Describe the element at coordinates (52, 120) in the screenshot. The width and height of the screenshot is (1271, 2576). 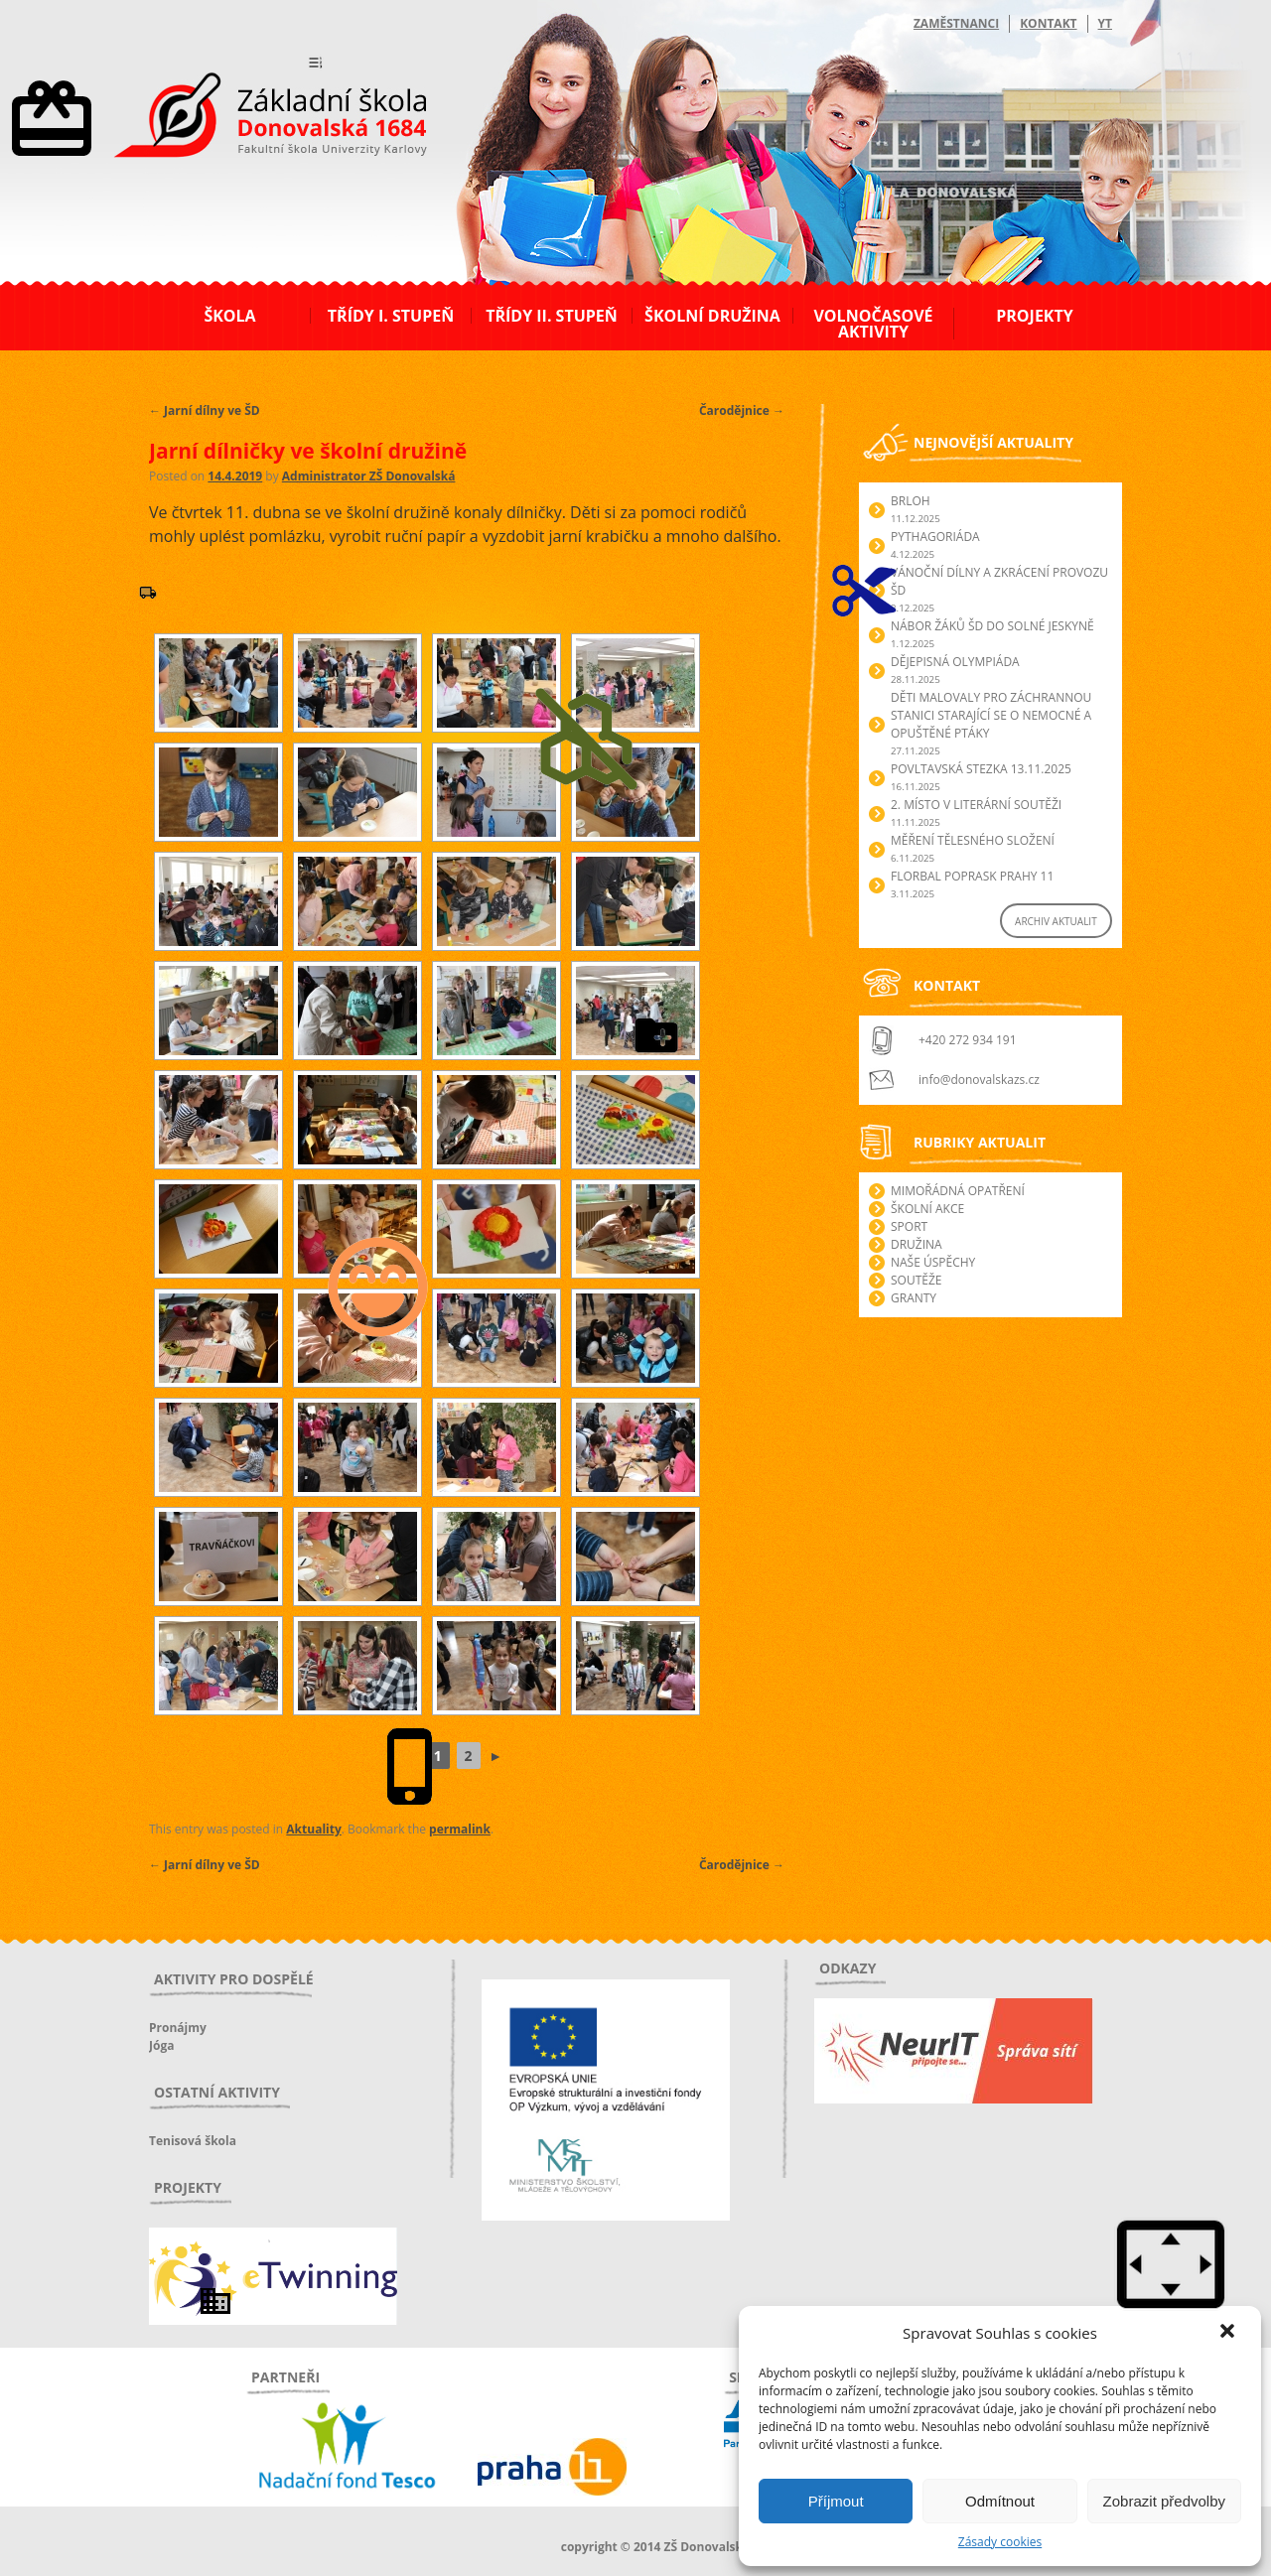
I see `redeem a gift card or voucher` at that location.